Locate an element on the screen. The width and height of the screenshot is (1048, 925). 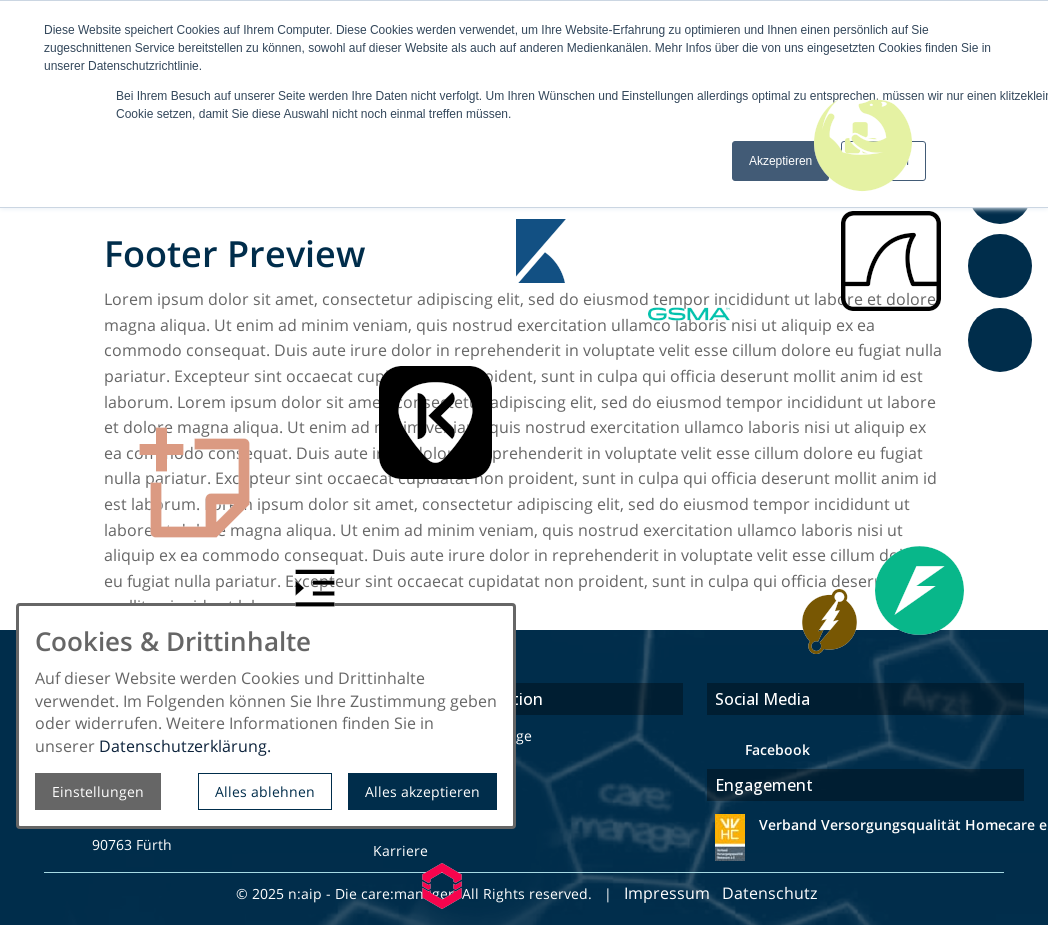
create a new sticky note is located at coordinates (200, 488).